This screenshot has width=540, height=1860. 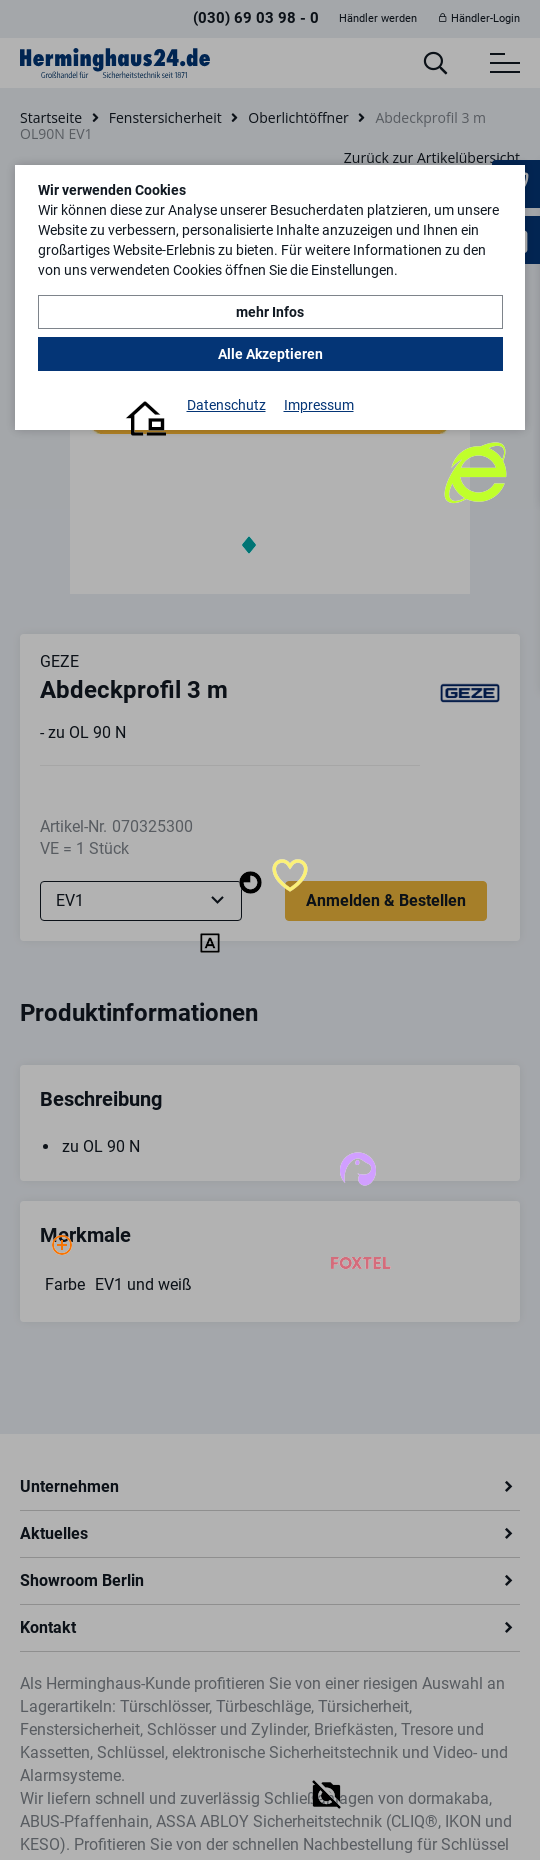 What do you see at coordinates (250, 882) in the screenshot?
I see `indicates loading or processing in progress` at bounding box center [250, 882].